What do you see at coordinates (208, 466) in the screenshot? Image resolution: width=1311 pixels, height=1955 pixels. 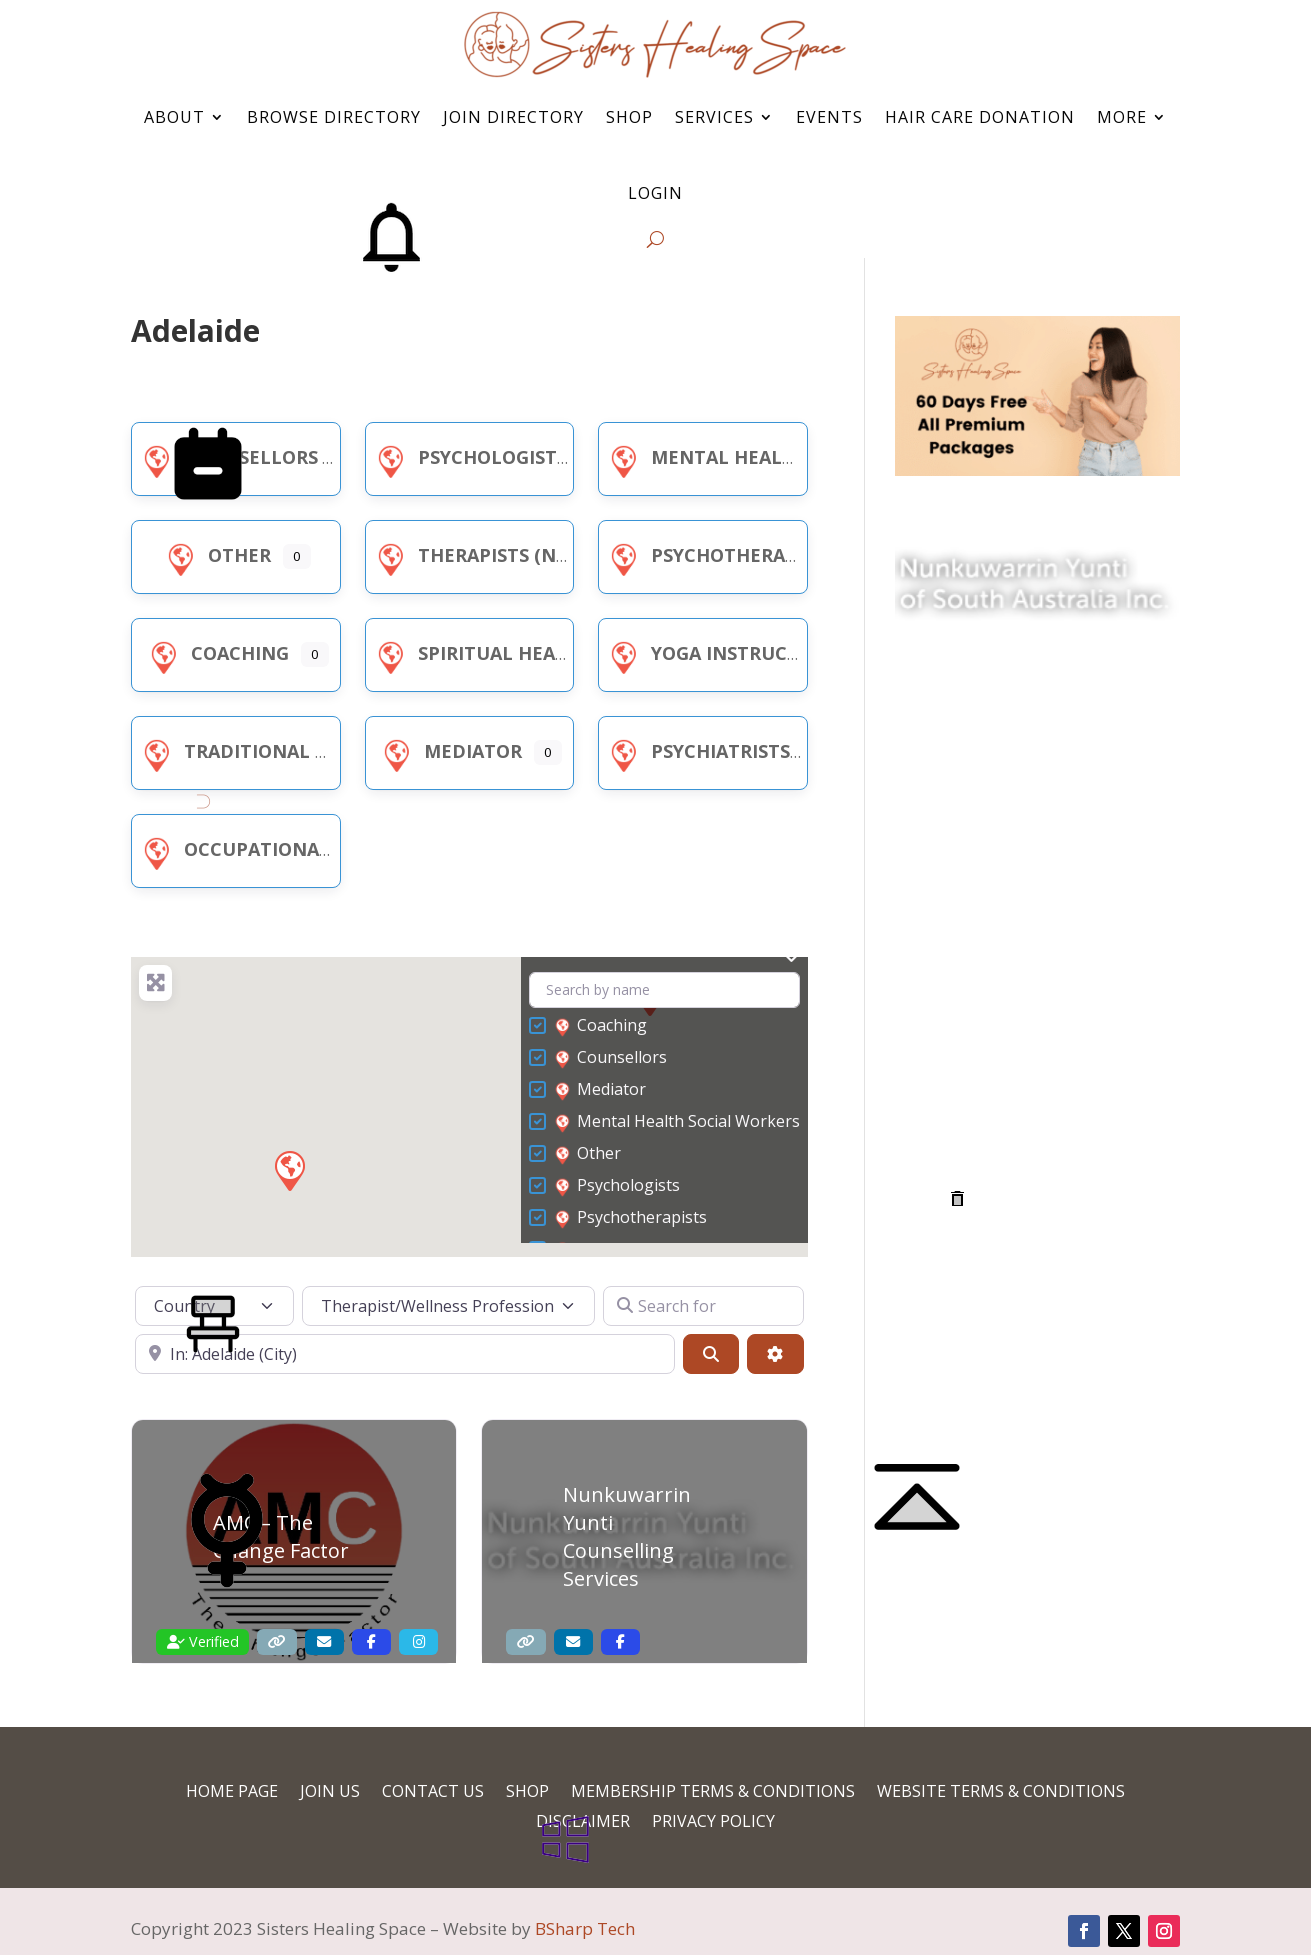 I see `remove an event from your calendar` at bounding box center [208, 466].